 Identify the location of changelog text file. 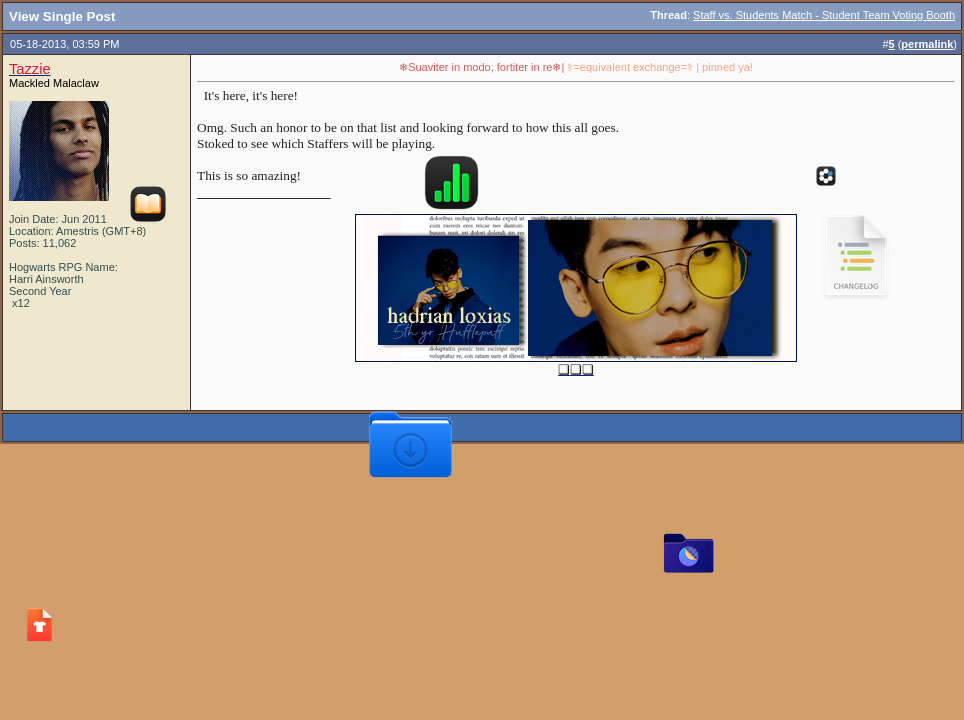
(856, 257).